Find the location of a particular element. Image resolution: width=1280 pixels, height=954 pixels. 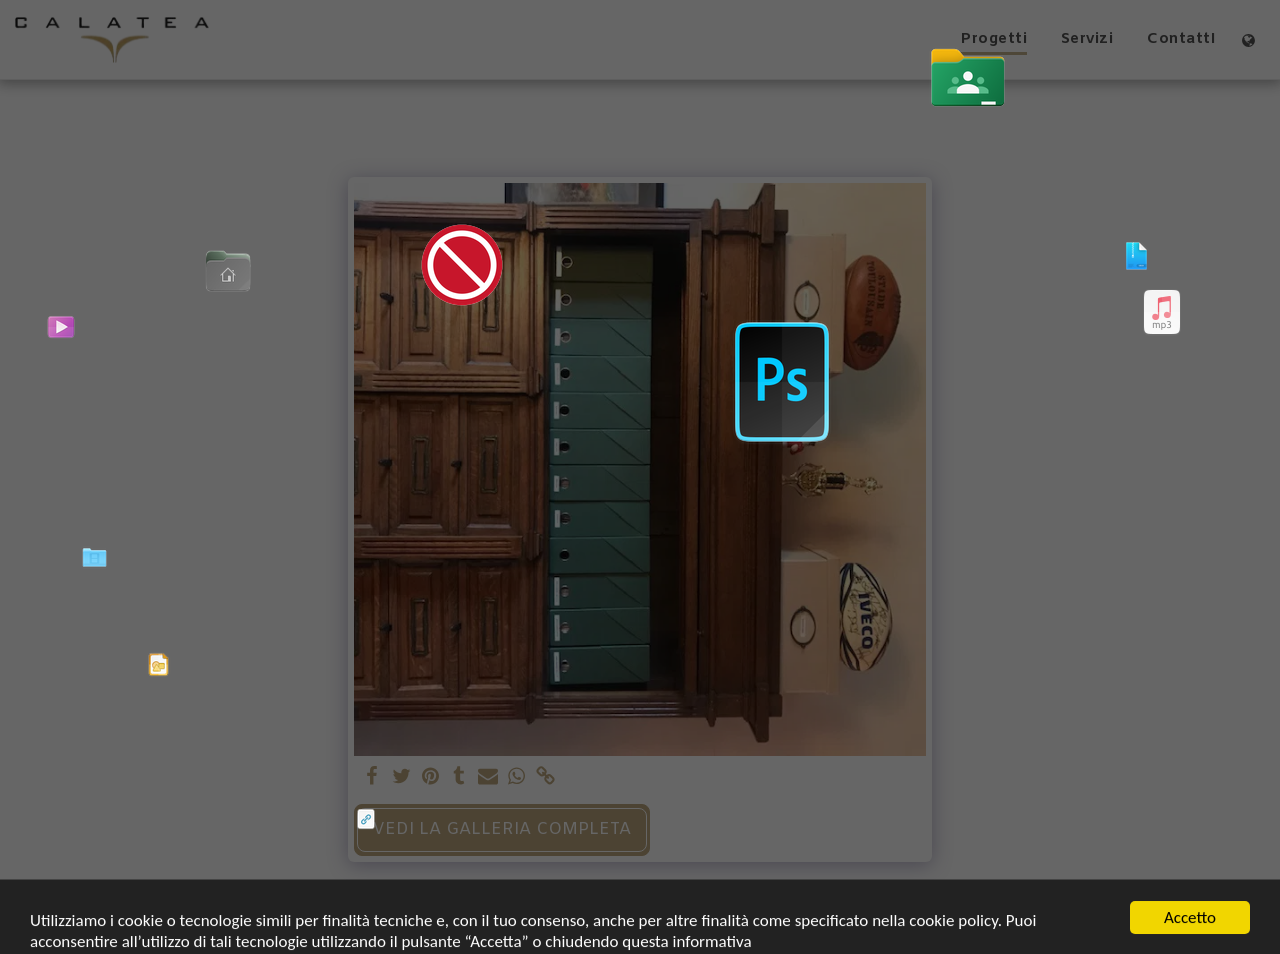

delete or remove selected item is located at coordinates (462, 265).